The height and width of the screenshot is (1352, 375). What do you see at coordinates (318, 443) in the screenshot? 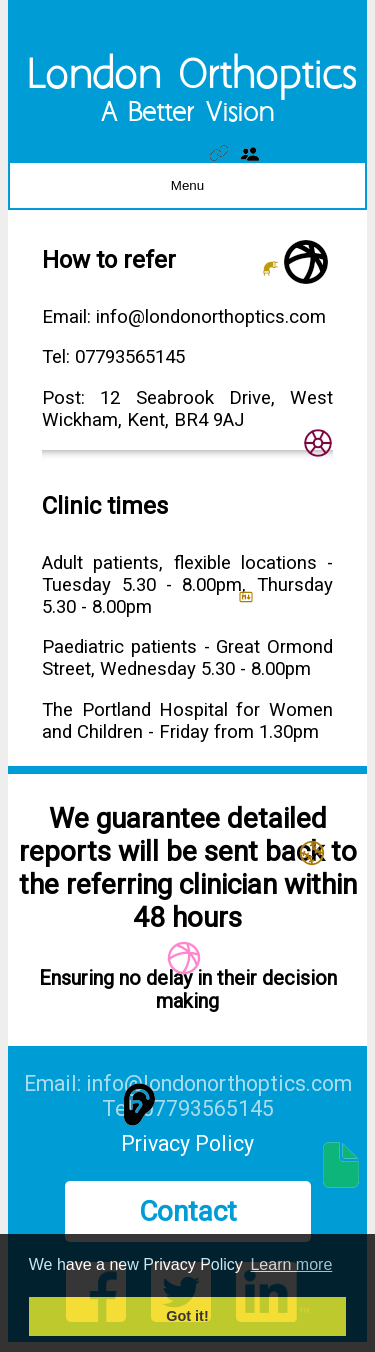
I see `indicates nuclear or radioactive content` at bounding box center [318, 443].